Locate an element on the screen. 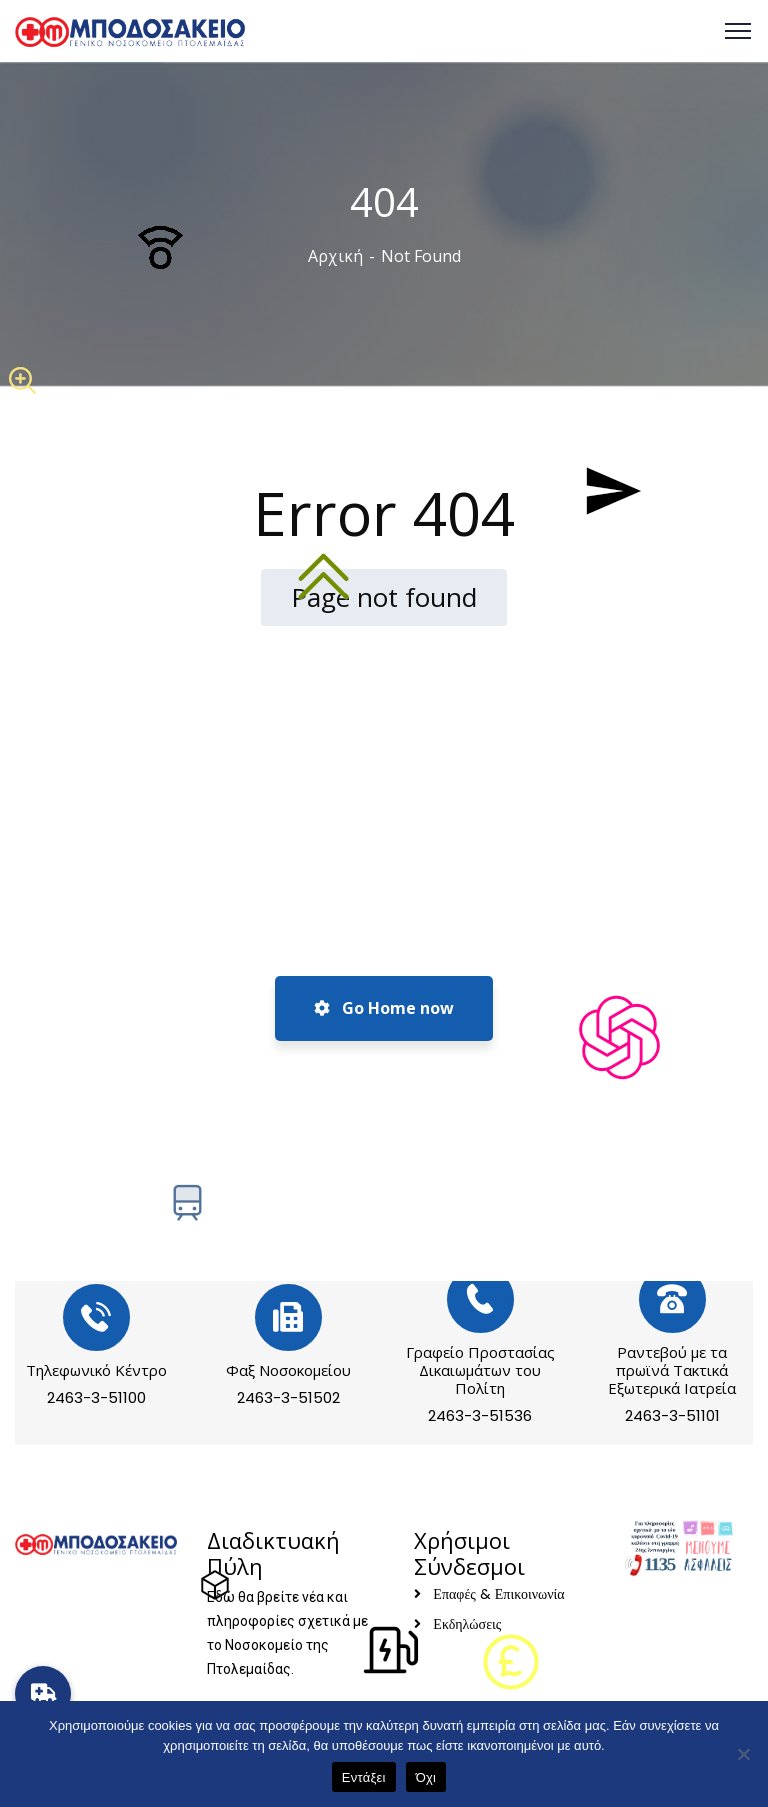 This screenshot has width=768, height=1807. view balance in british pounds is located at coordinates (511, 1662).